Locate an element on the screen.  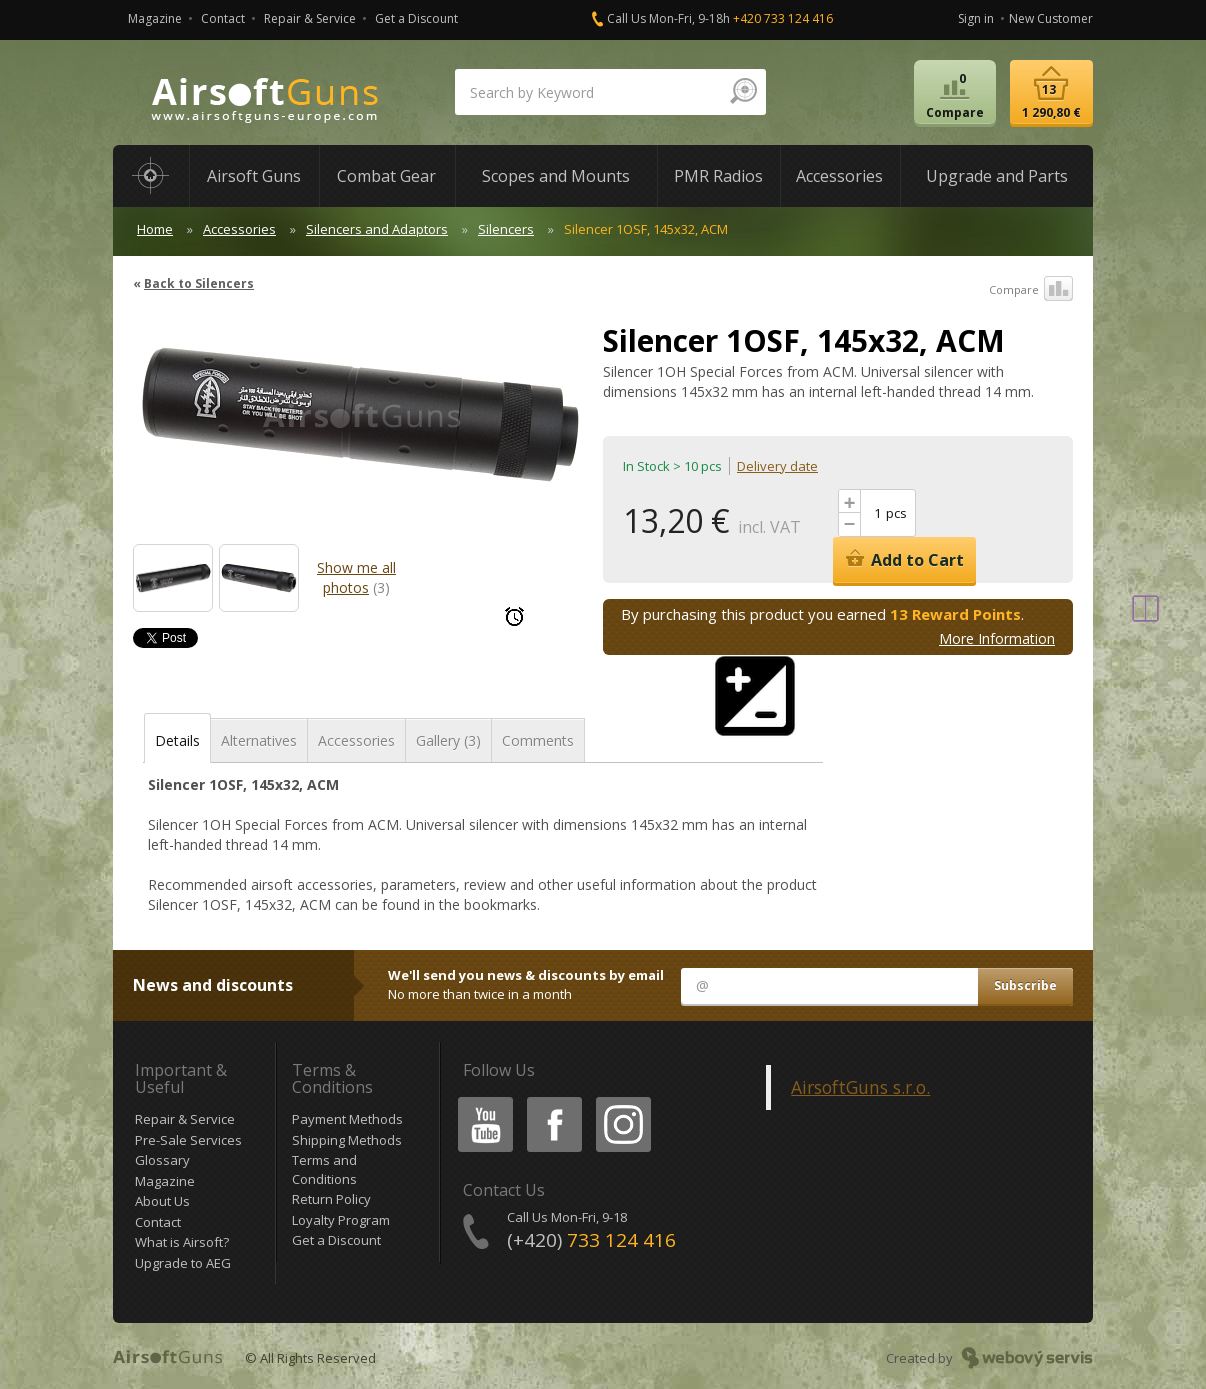
set or manage alarms is located at coordinates (514, 616).